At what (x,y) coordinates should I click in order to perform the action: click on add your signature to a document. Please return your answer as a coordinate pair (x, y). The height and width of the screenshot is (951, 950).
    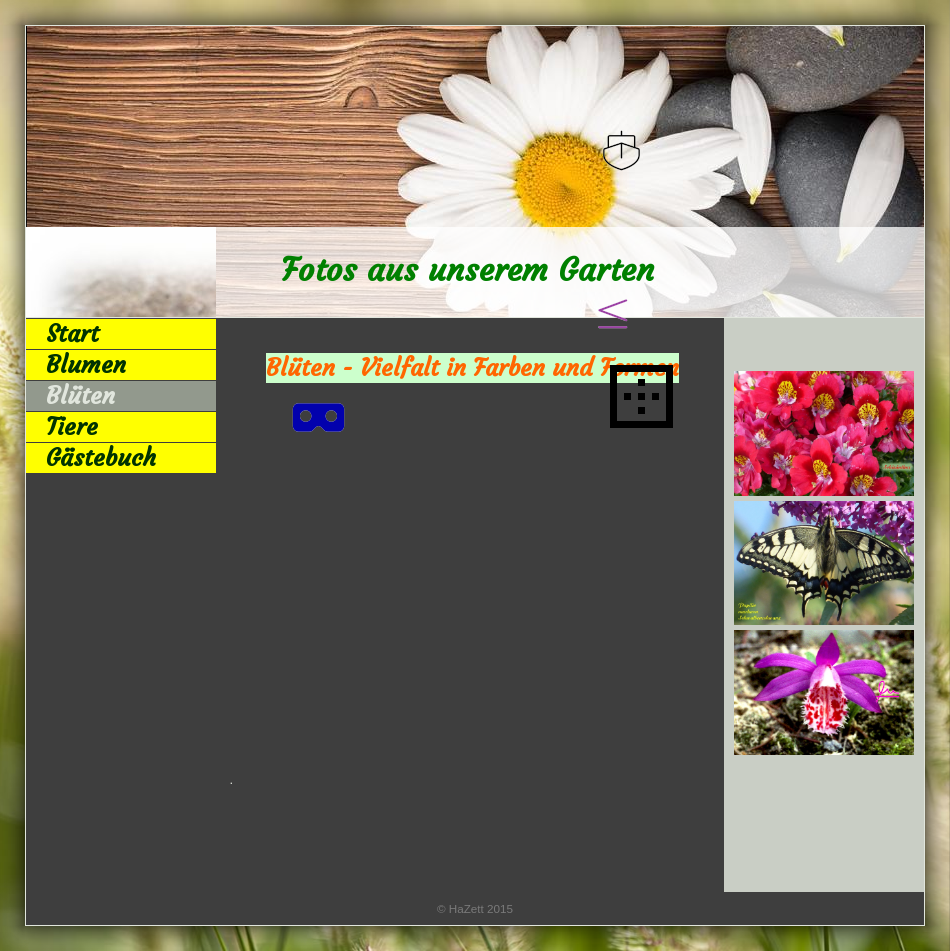
    Looking at the image, I should click on (887, 691).